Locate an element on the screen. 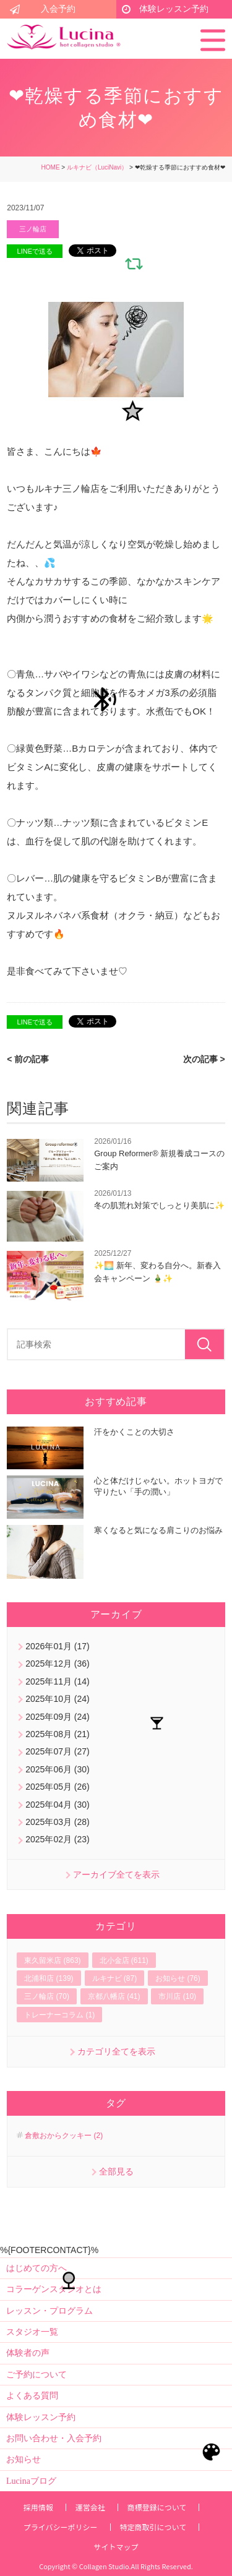 The width and height of the screenshot is (232, 2576). enable repeat or loop playback is located at coordinates (134, 264).